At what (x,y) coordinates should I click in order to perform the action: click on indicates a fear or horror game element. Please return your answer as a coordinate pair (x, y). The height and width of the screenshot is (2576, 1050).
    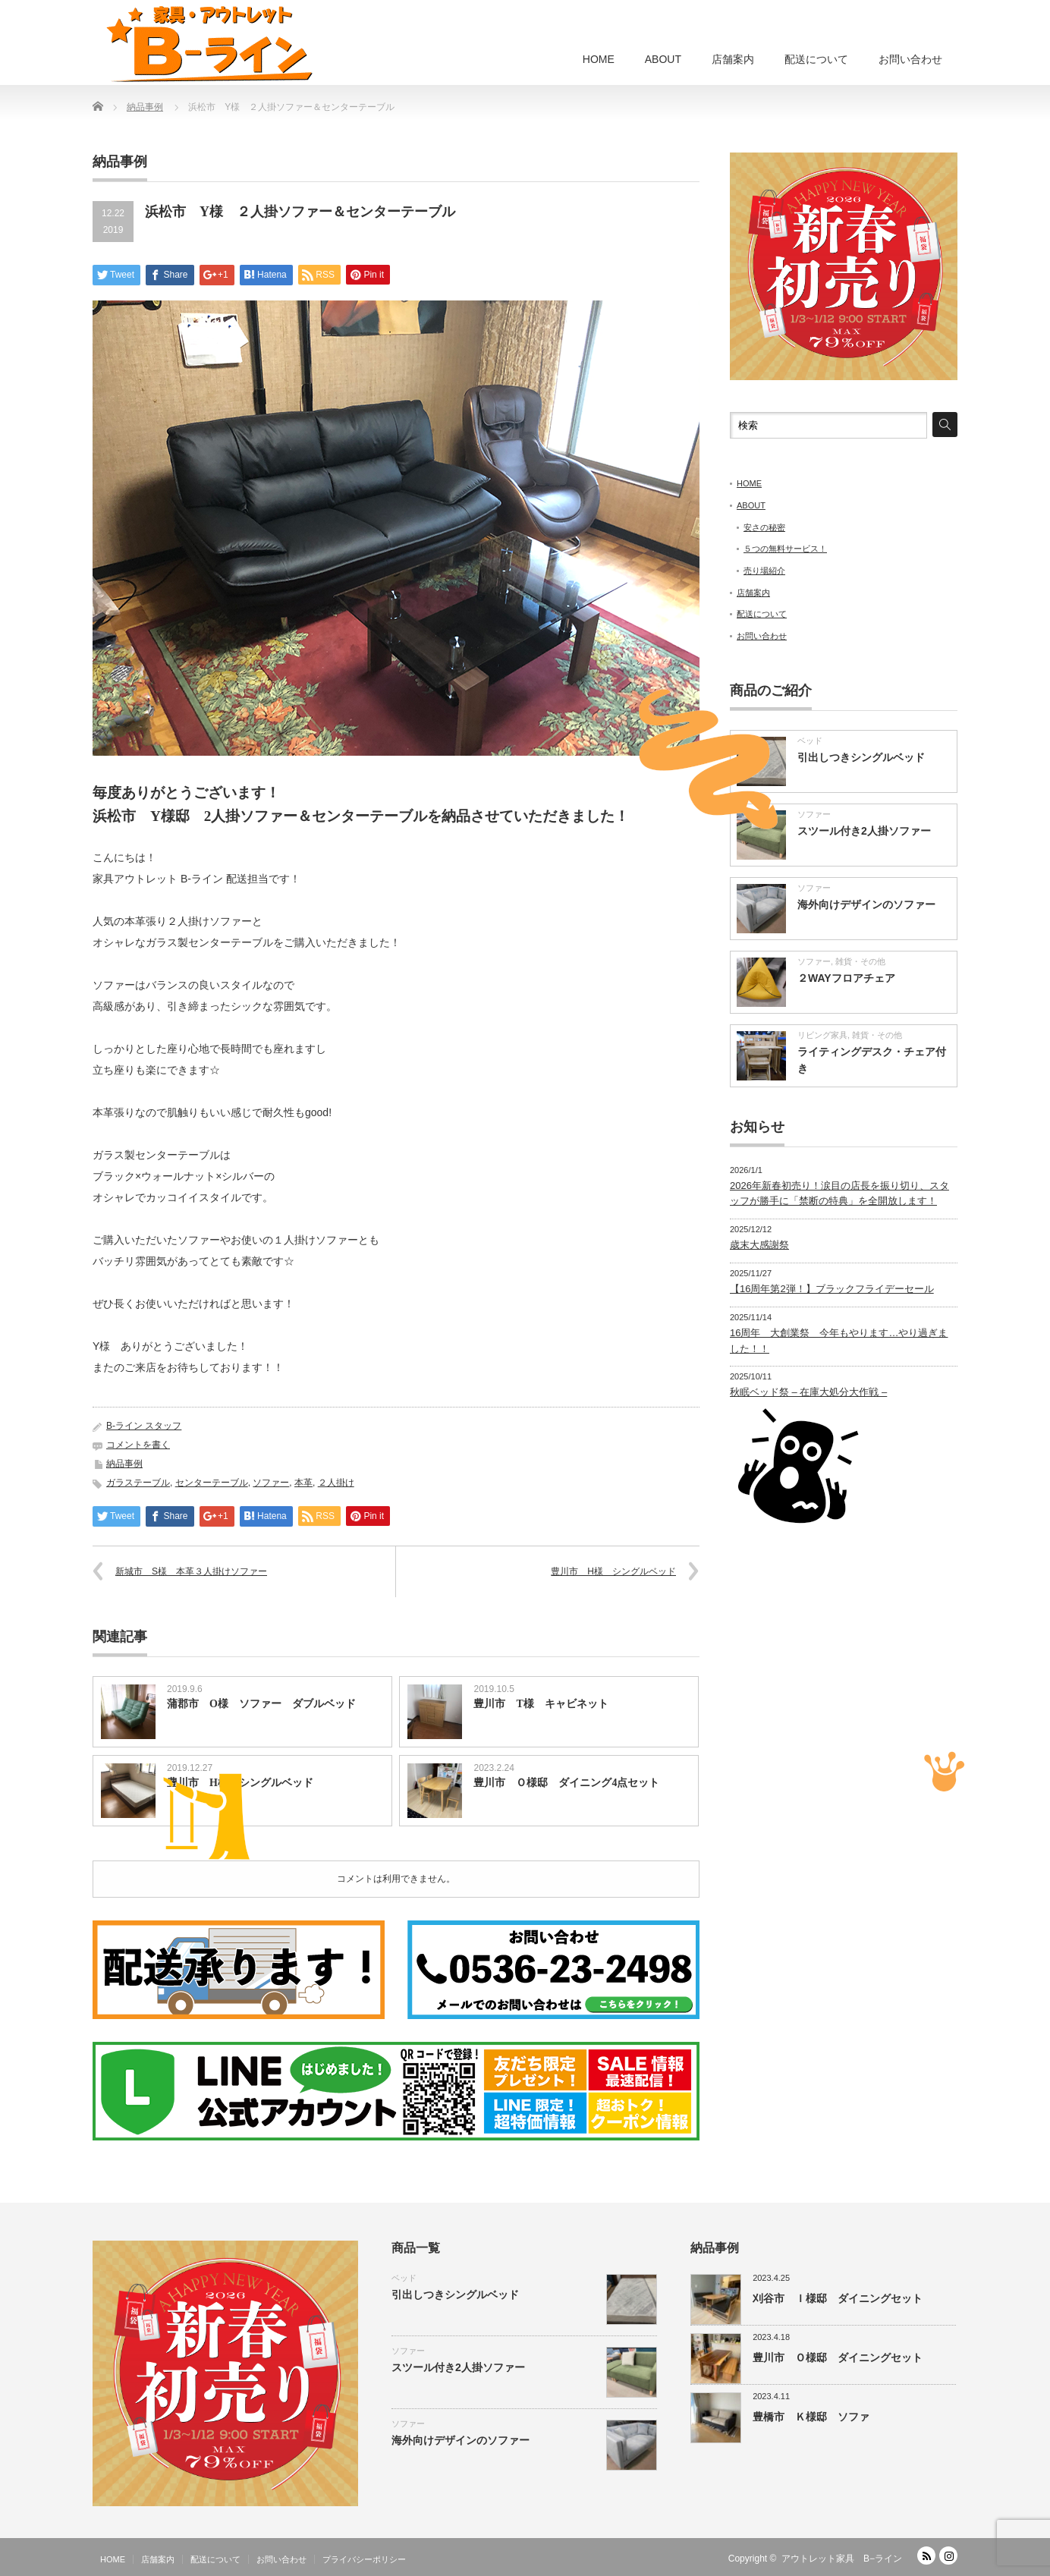
    Looking at the image, I should click on (796, 1467).